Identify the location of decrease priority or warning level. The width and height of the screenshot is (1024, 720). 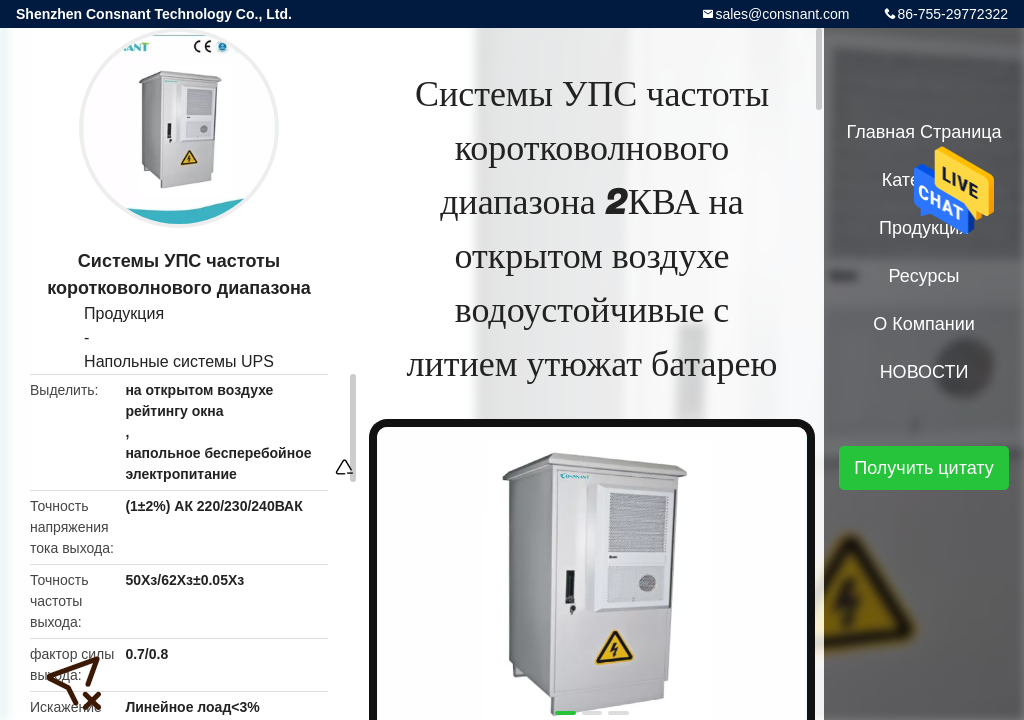
(344, 467).